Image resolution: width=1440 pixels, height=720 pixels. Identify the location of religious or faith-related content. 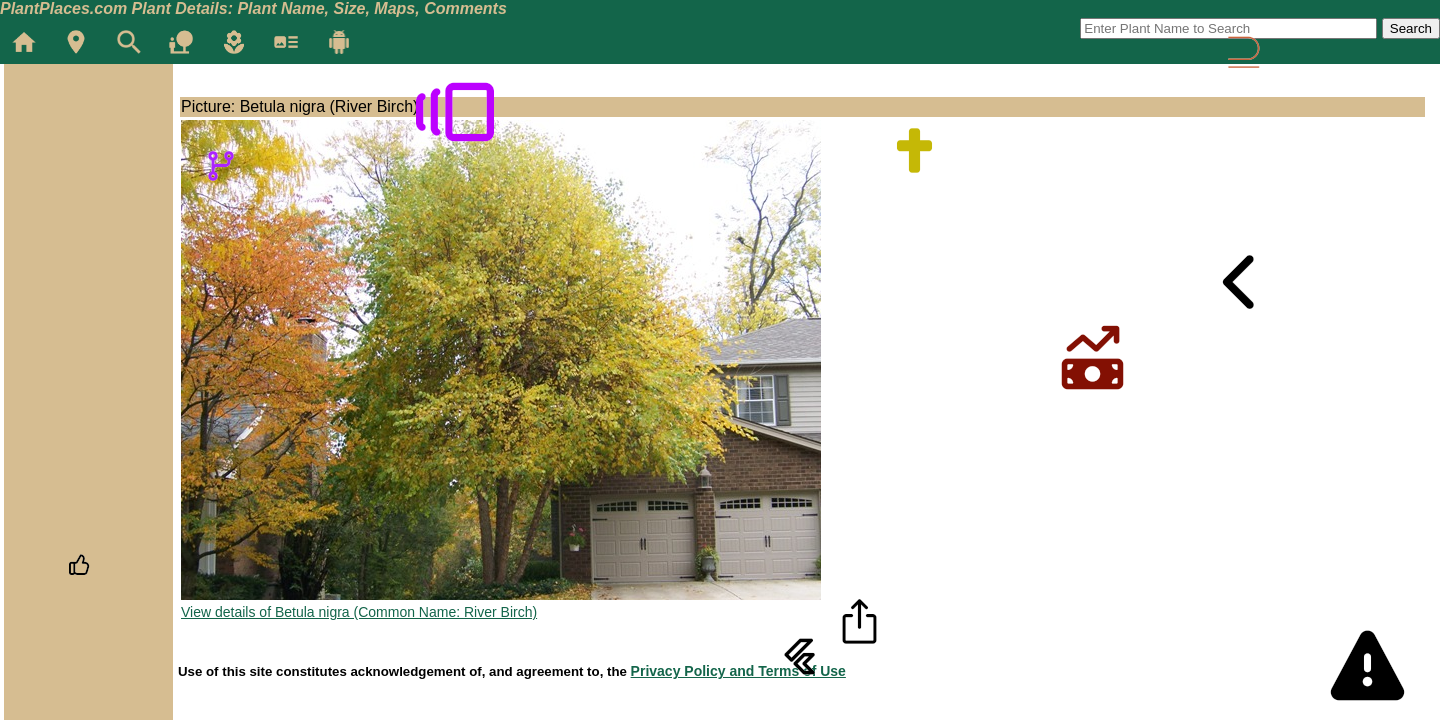
(914, 150).